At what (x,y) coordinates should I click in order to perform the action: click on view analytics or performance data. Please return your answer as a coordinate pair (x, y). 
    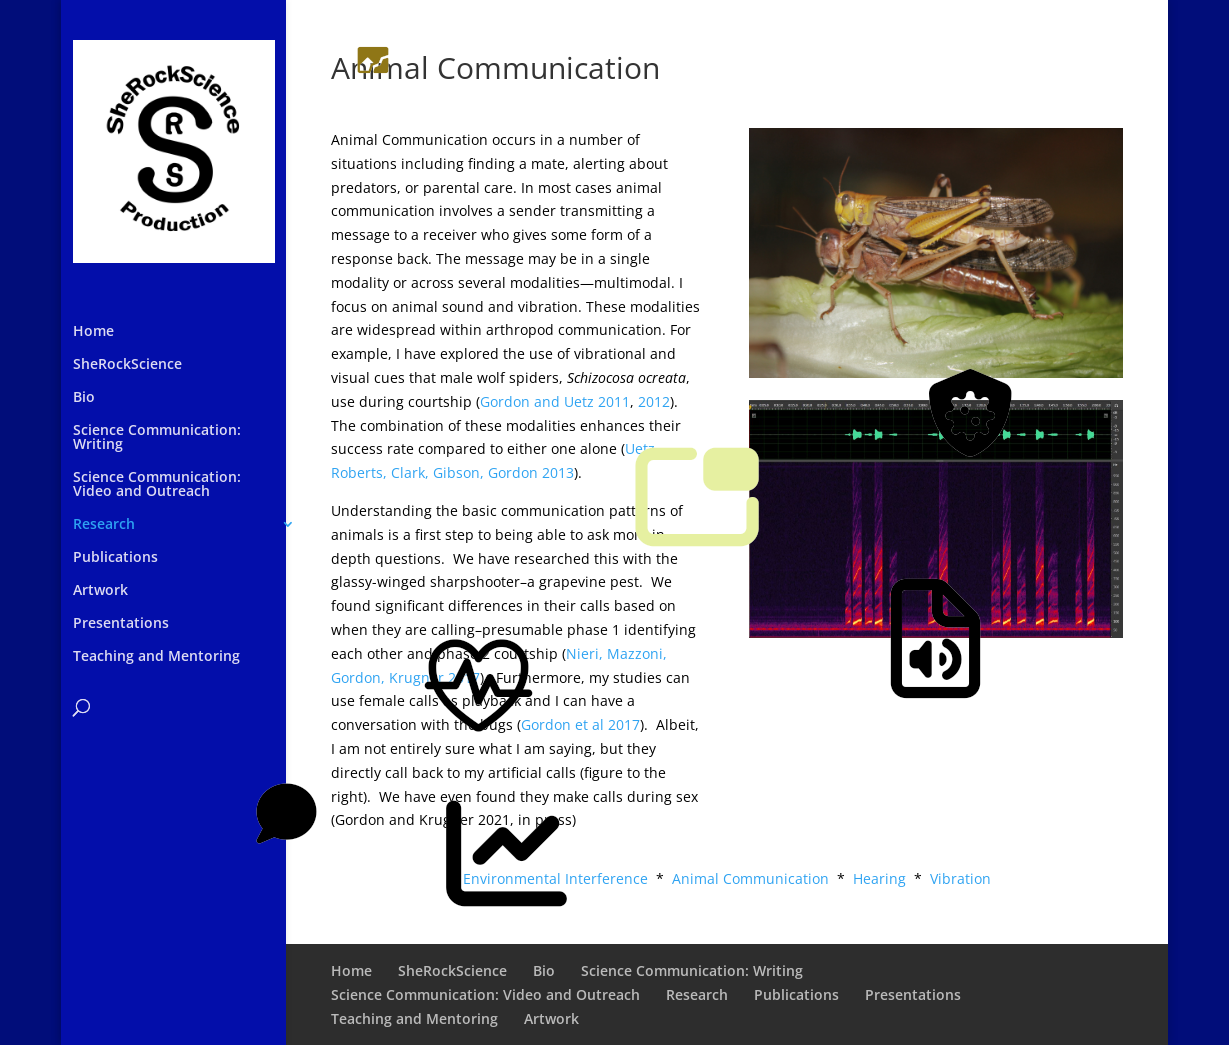
    Looking at the image, I should click on (506, 853).